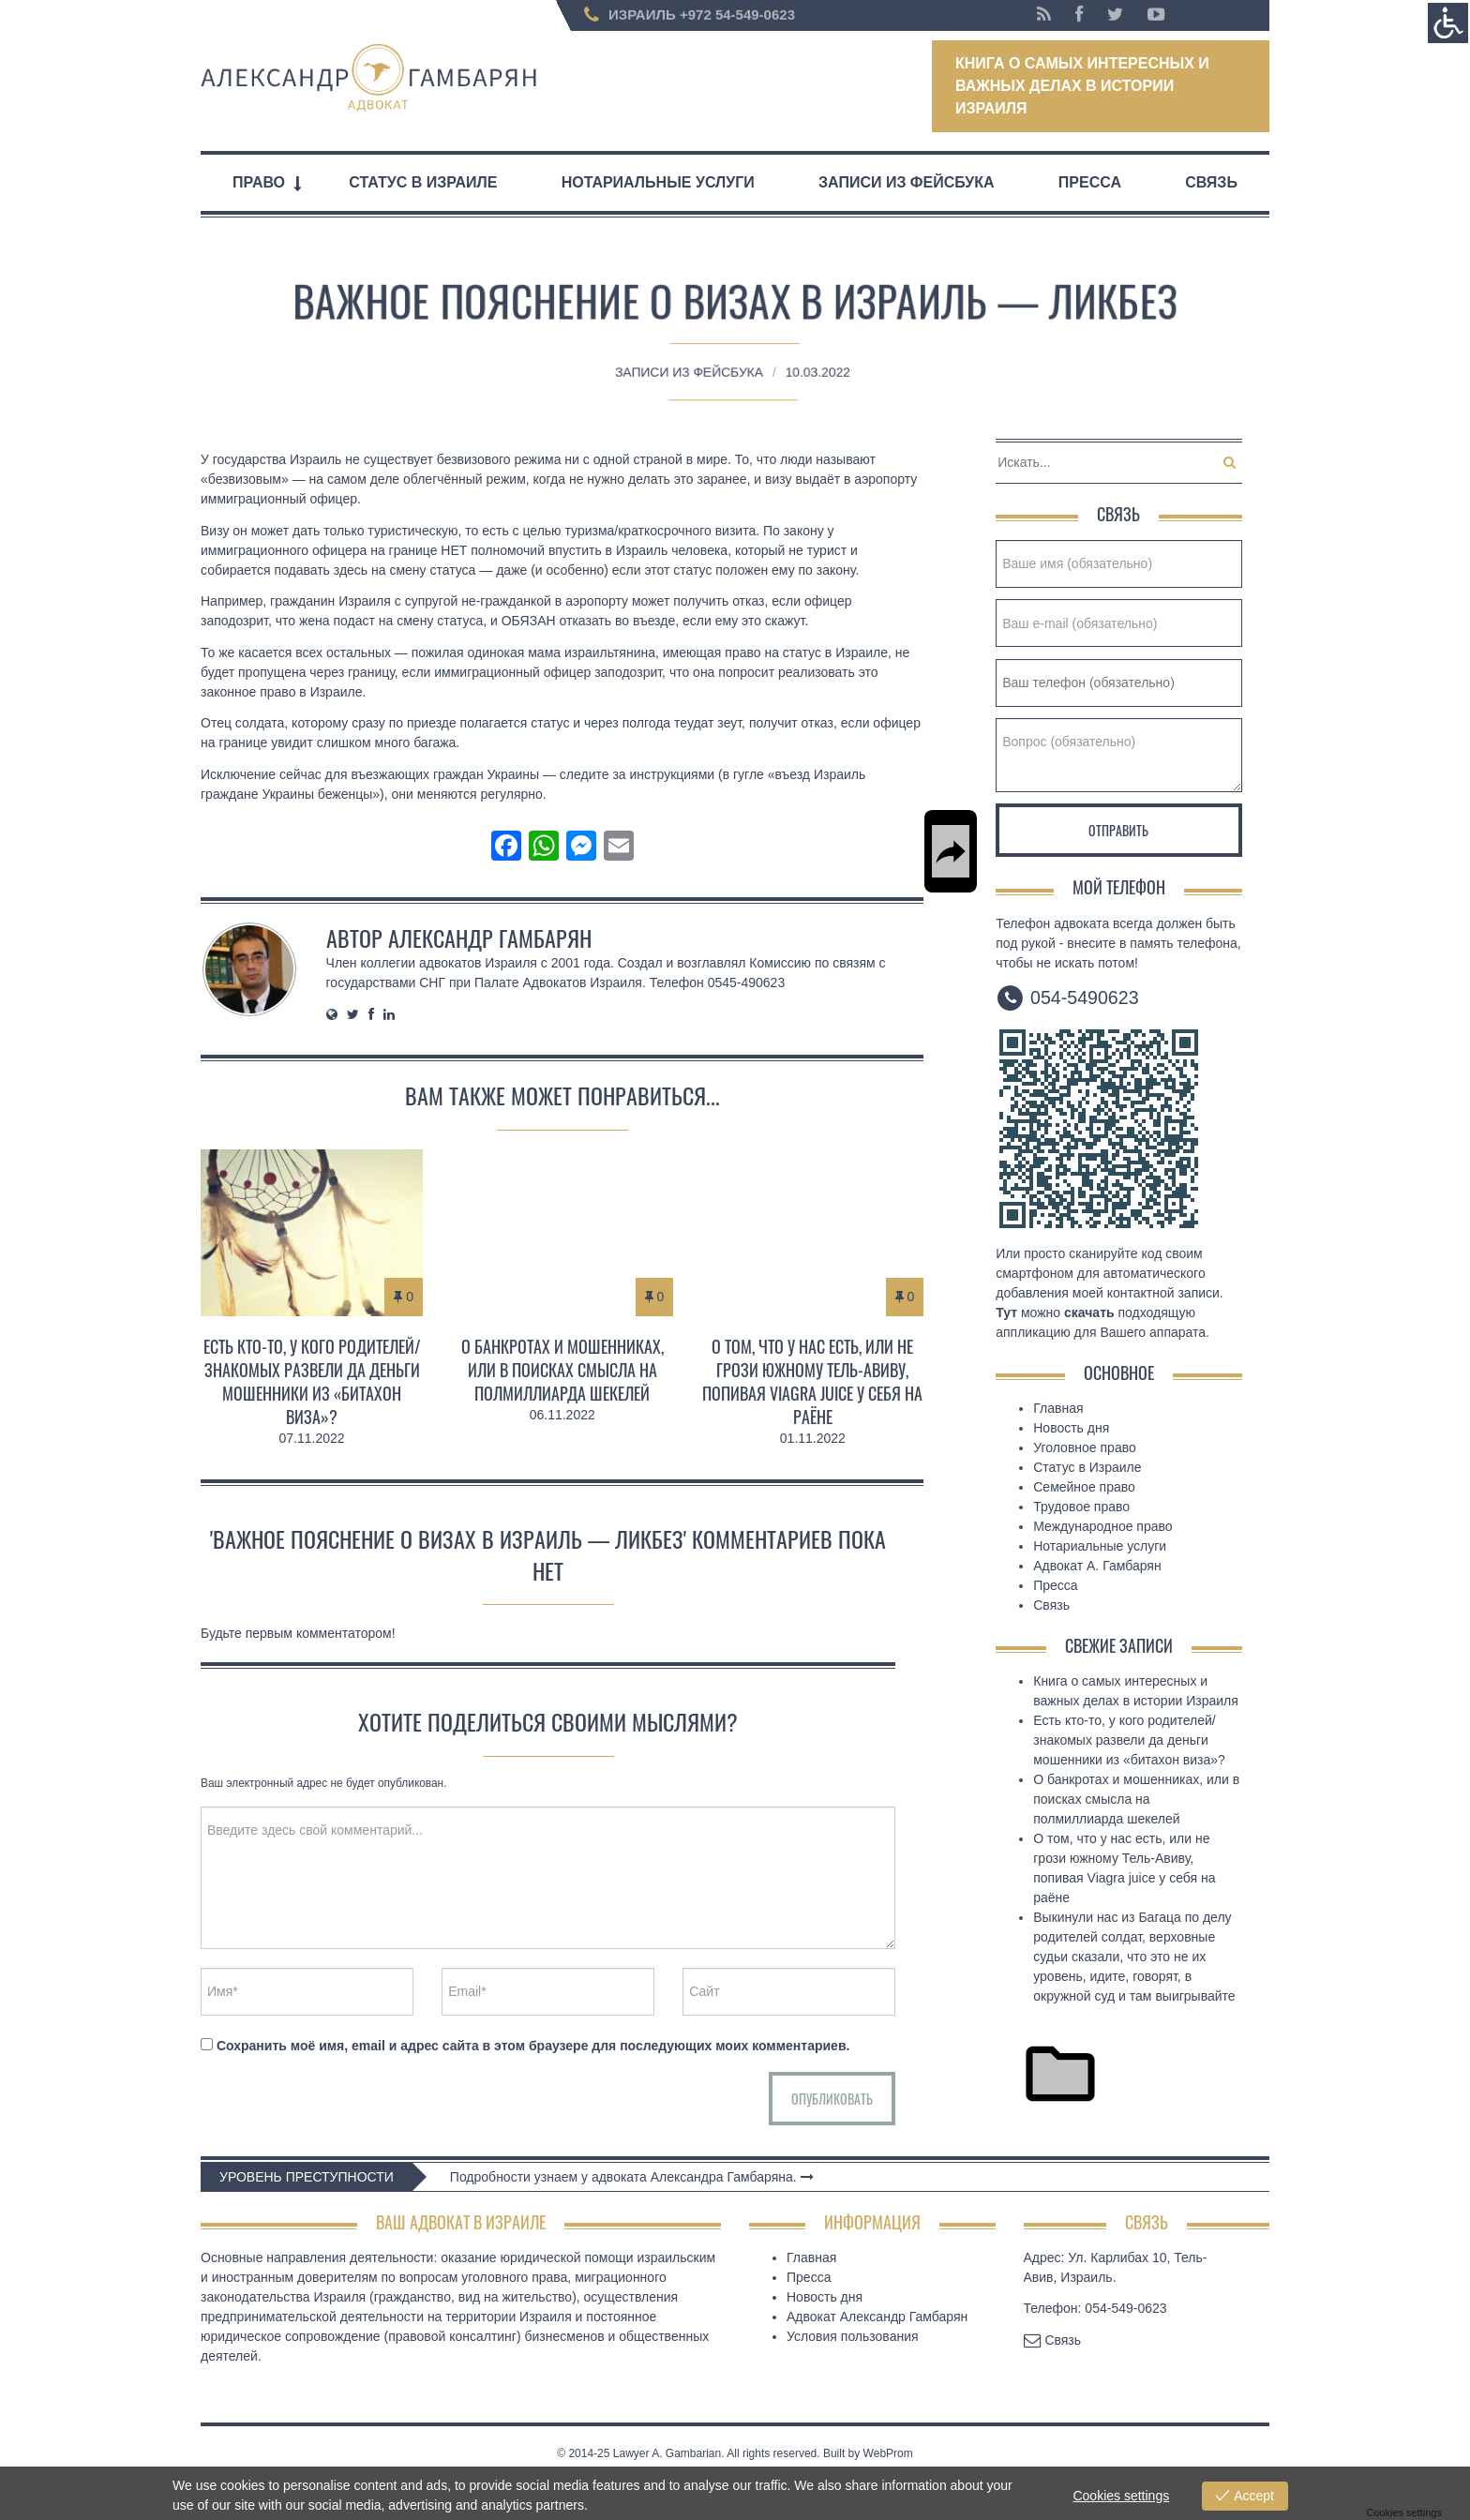 The image size is (1470, 2520). Describe the element at coordinates (951, 851) in the screenshot. I see `share your mobile screen with others` at that location.